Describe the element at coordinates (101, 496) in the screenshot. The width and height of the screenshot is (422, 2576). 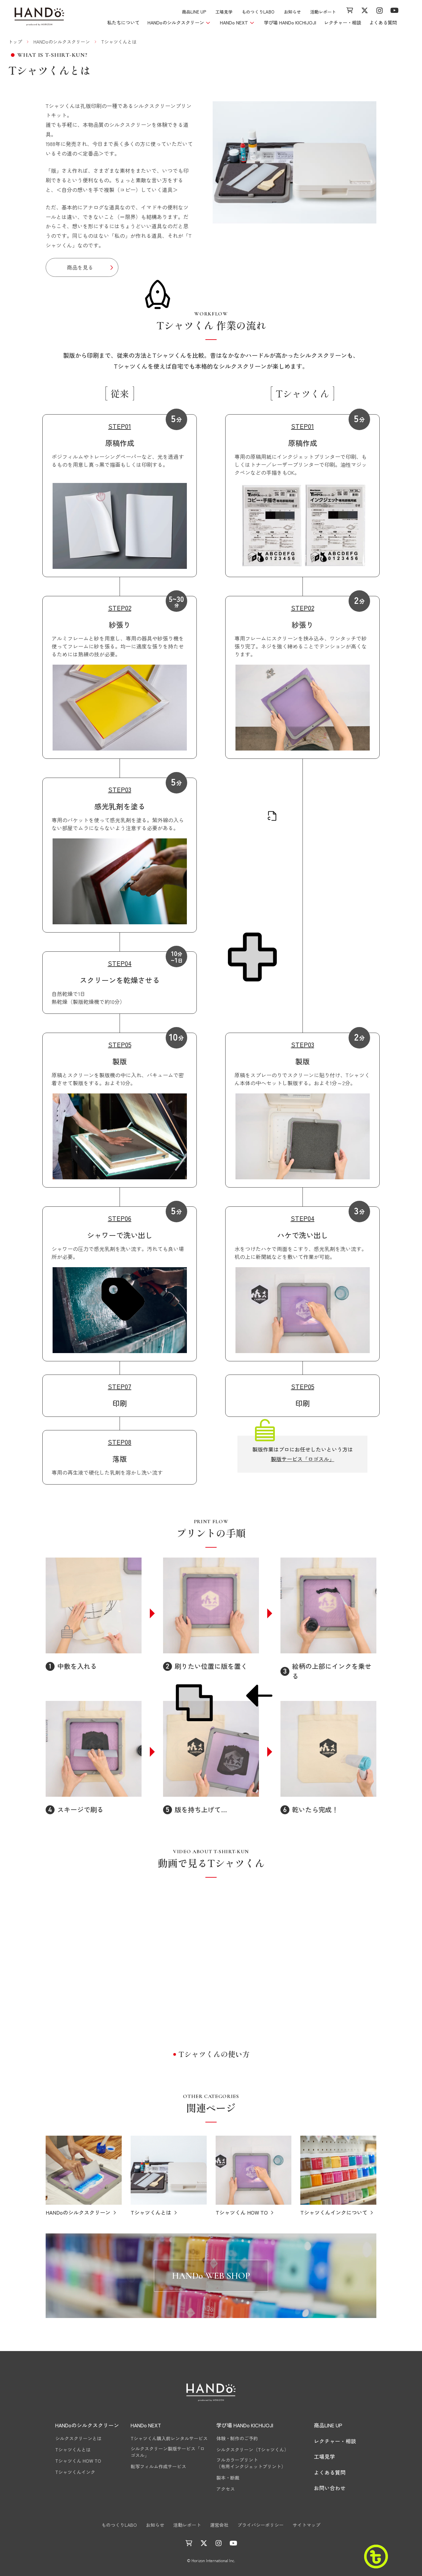
I see `drag to reposition an element` at that location.